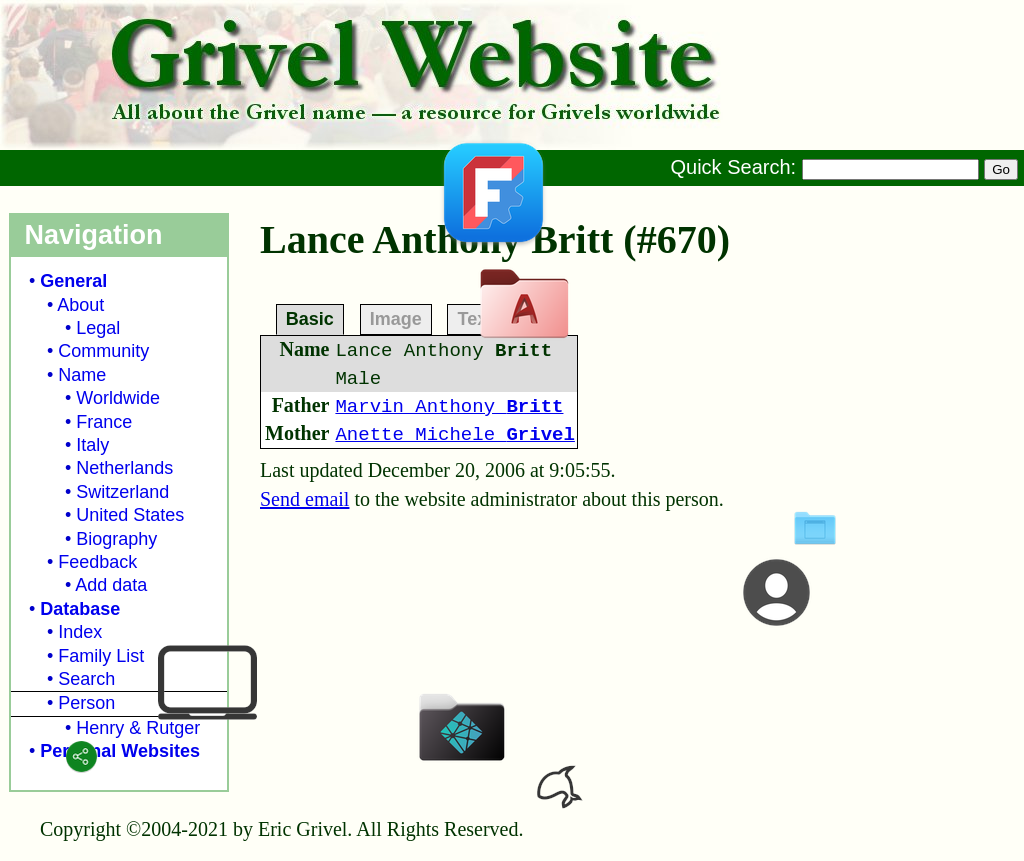 Image resolution: width=1024 pixels, height=861 pixels. I want to click on open FreeCAD application, so click(493, 192).